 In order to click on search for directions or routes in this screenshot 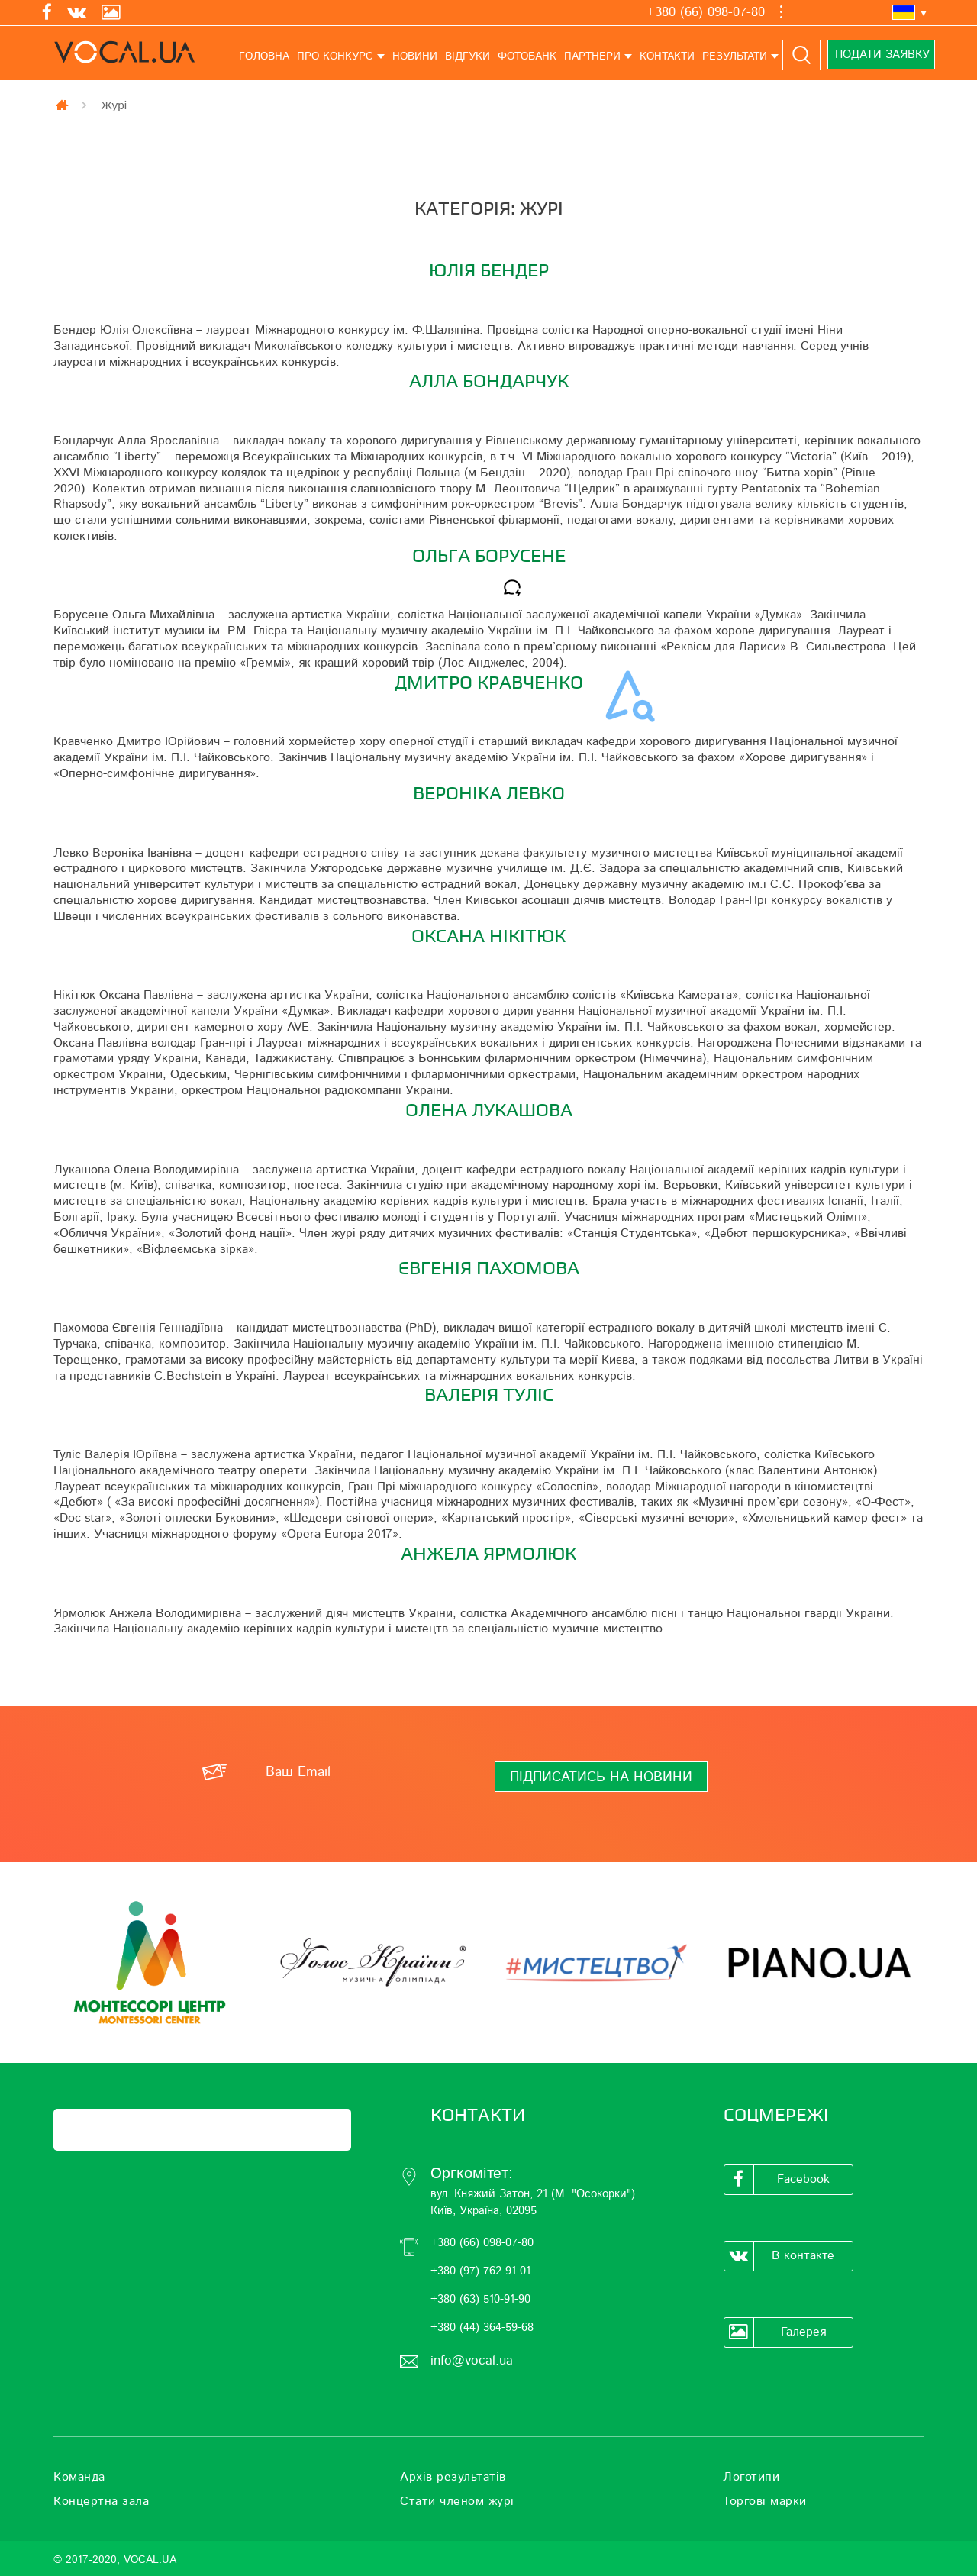, I will do `click(627, 695)`.